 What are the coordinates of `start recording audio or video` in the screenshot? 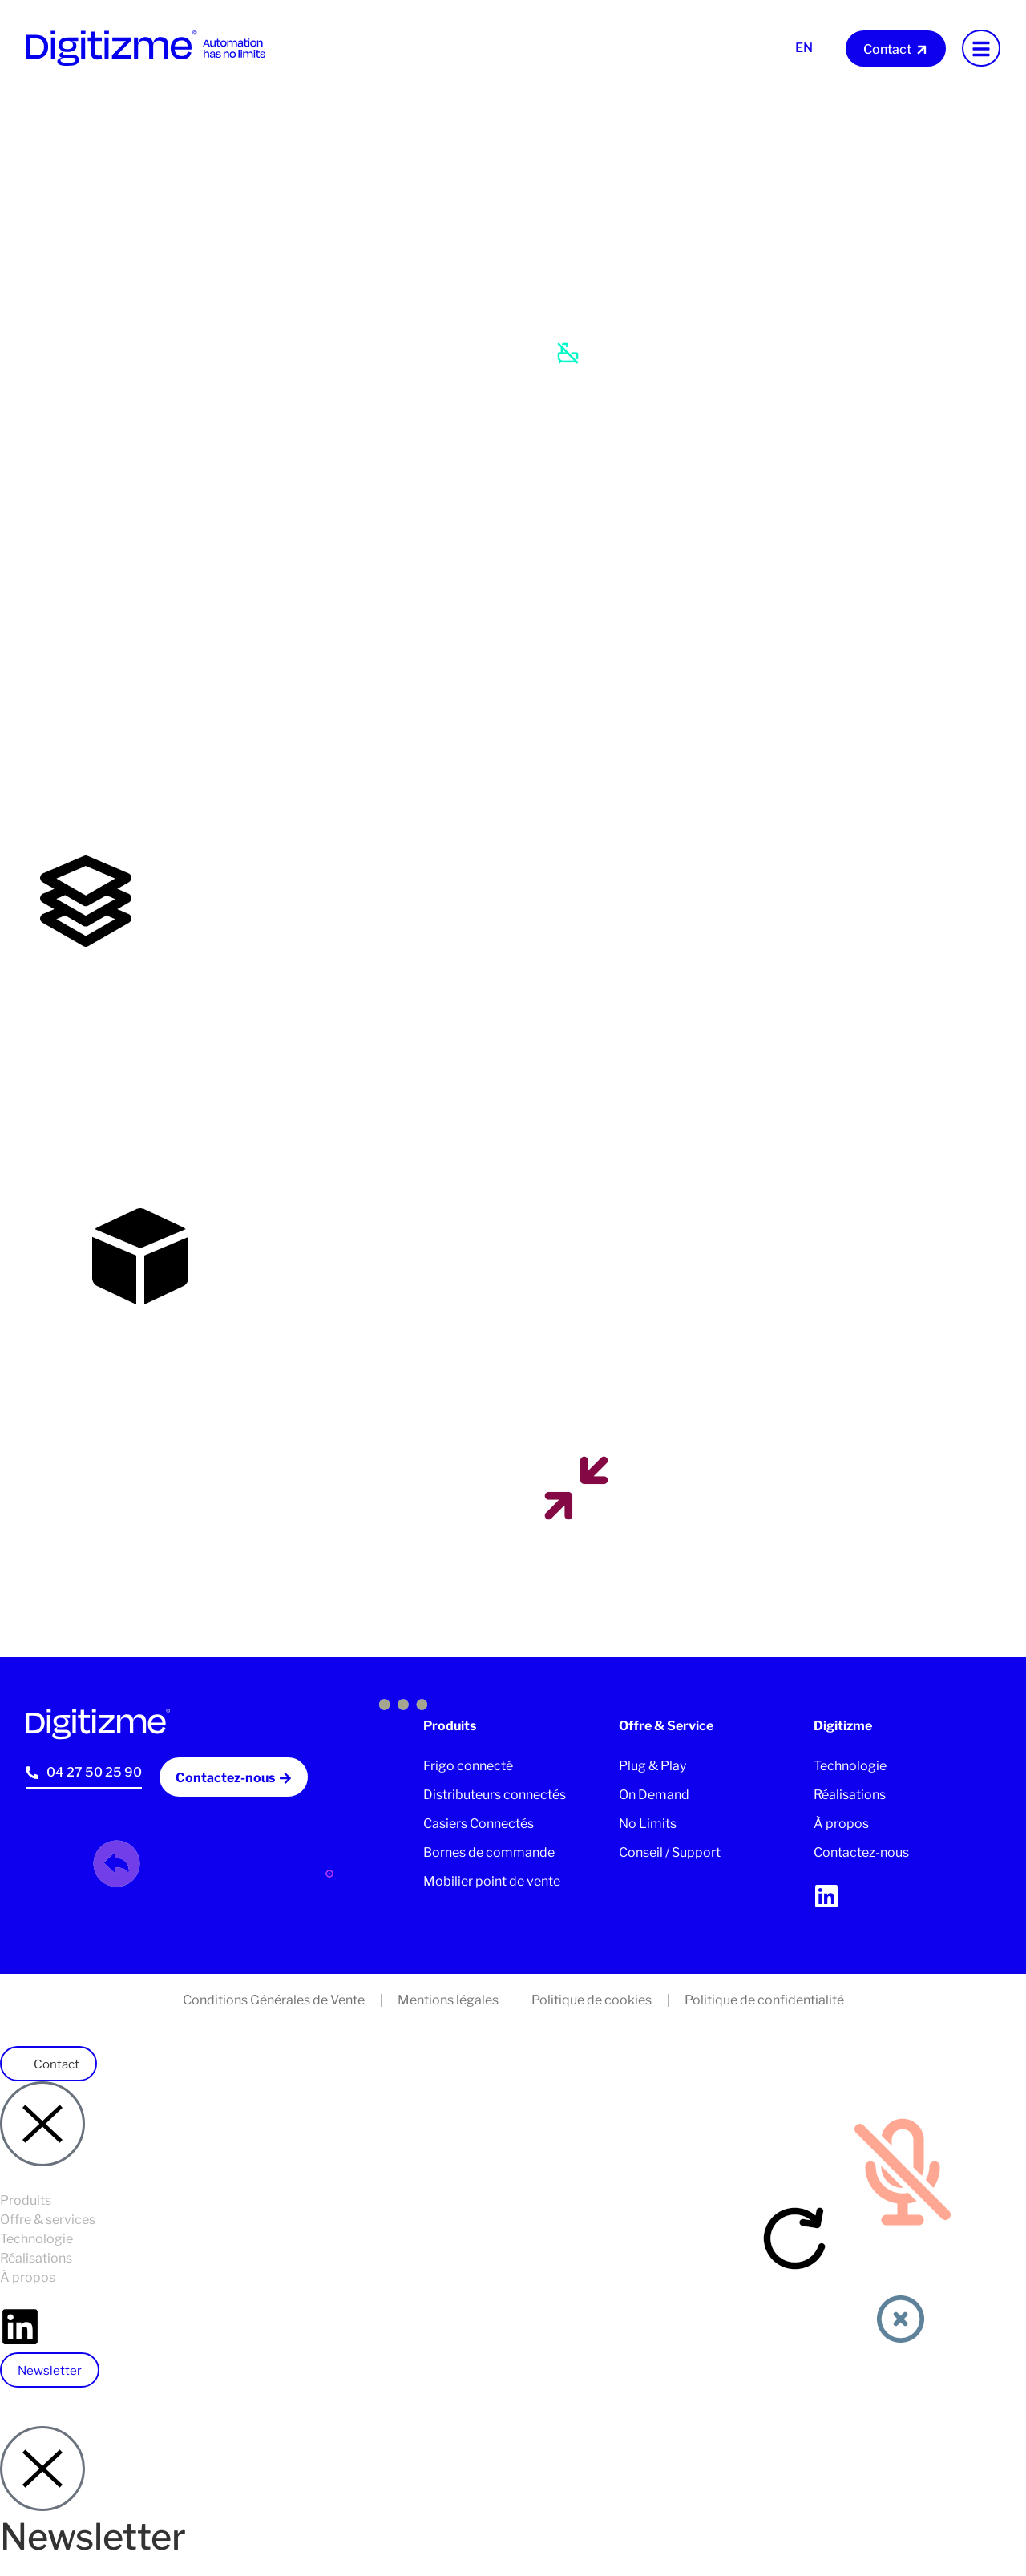 It's located at (329, 1874).